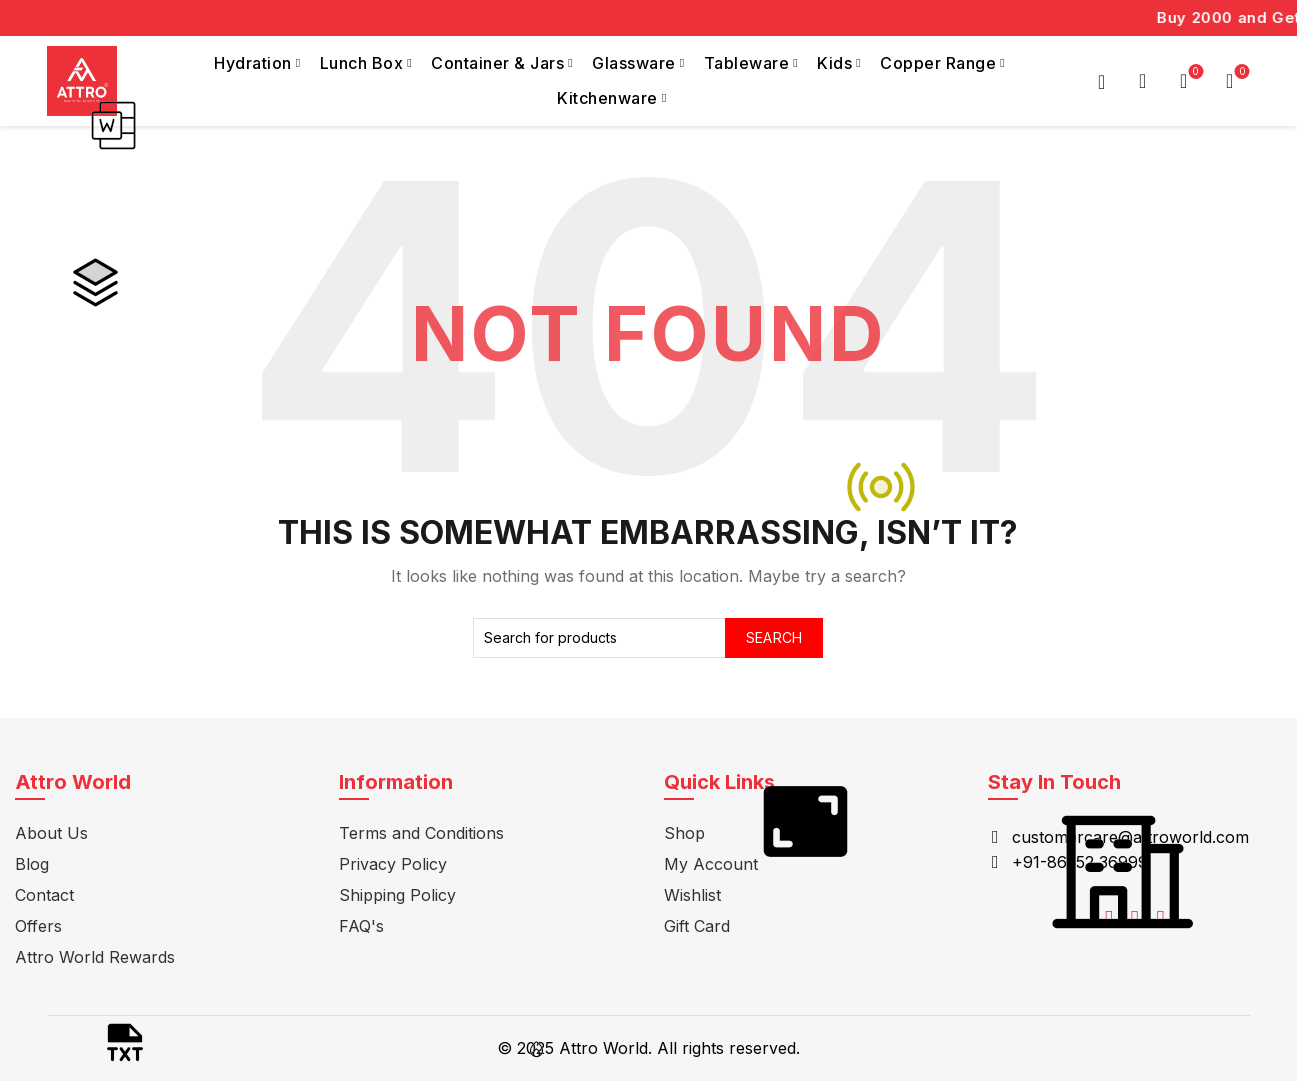 The height and width of the screenshot is (1081, 1297). Describe the element at coordinates (115, 125) in the screenshot. I see `open Microsoft Word` at that location.